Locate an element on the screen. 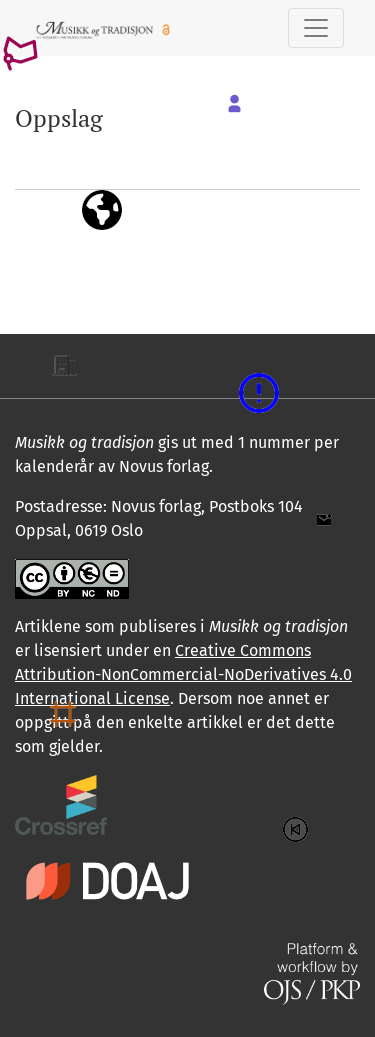  indicates unread email in inbox is located at coordinates (324, 520).